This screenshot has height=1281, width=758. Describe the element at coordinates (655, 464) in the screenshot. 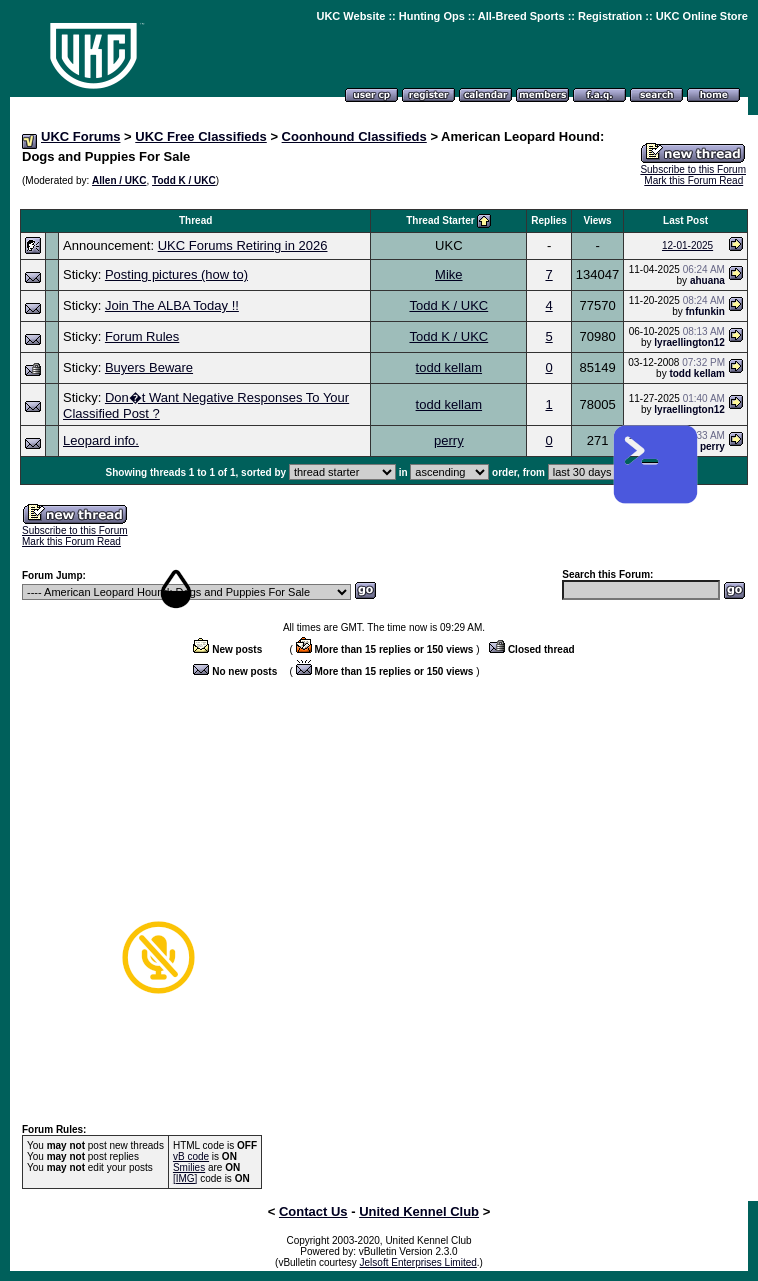

I see `open terminal or command line interface` at that location.